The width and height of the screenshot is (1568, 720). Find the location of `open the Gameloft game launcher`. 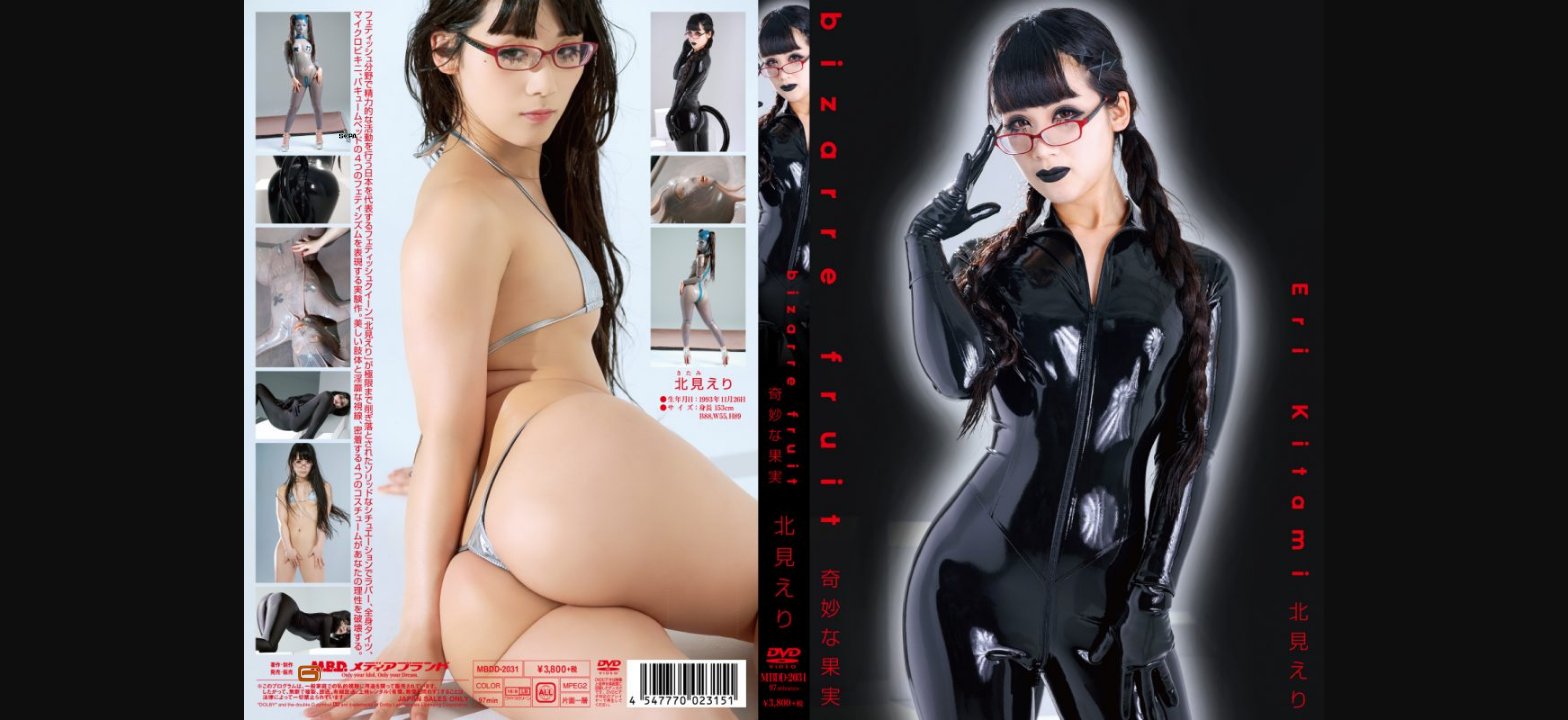

open the Gameloft game launcher is located at coordinates (309, 673).